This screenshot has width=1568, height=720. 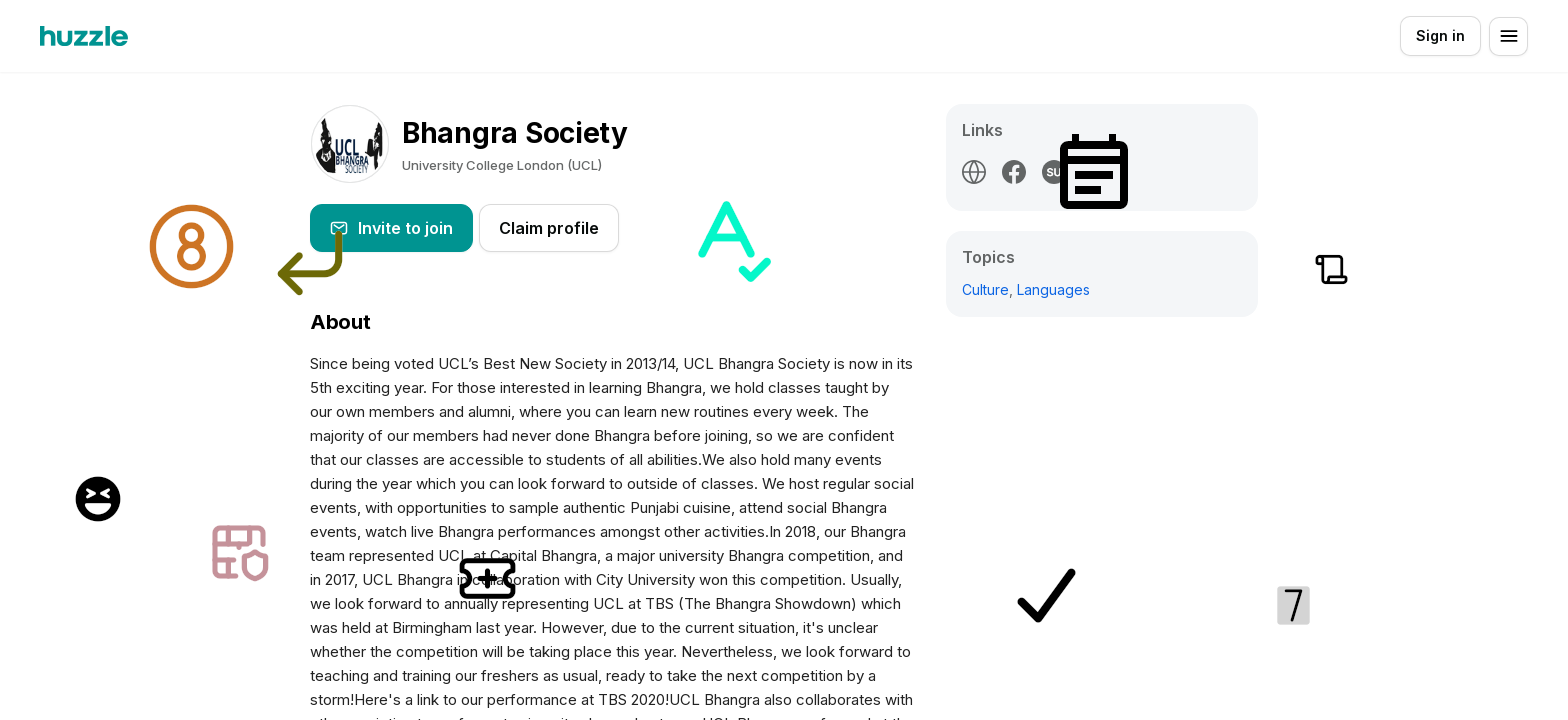 What do you see at coordinates (1331, 269) in the screenshot?
I see `view document or manuscript` at bounding box center [1331, 269].